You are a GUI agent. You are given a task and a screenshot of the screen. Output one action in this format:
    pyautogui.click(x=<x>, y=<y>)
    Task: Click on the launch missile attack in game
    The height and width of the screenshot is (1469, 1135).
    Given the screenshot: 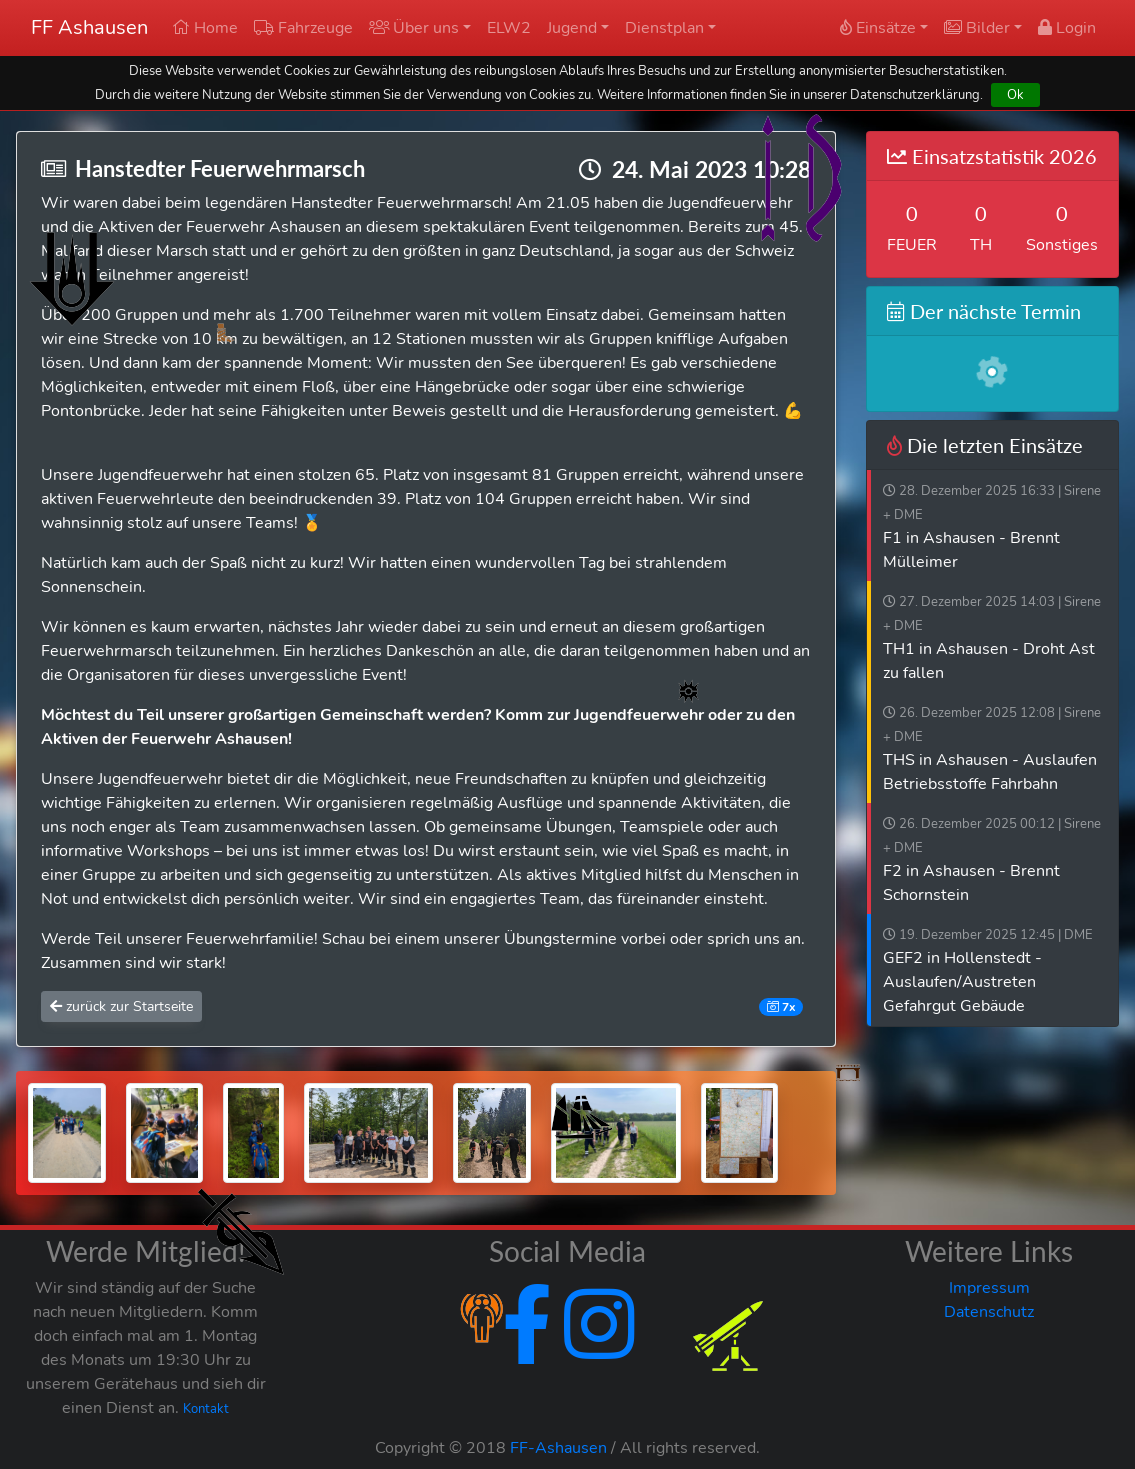 What is the action you would take?
    pyautogui.click(x=728, y=1336)
    